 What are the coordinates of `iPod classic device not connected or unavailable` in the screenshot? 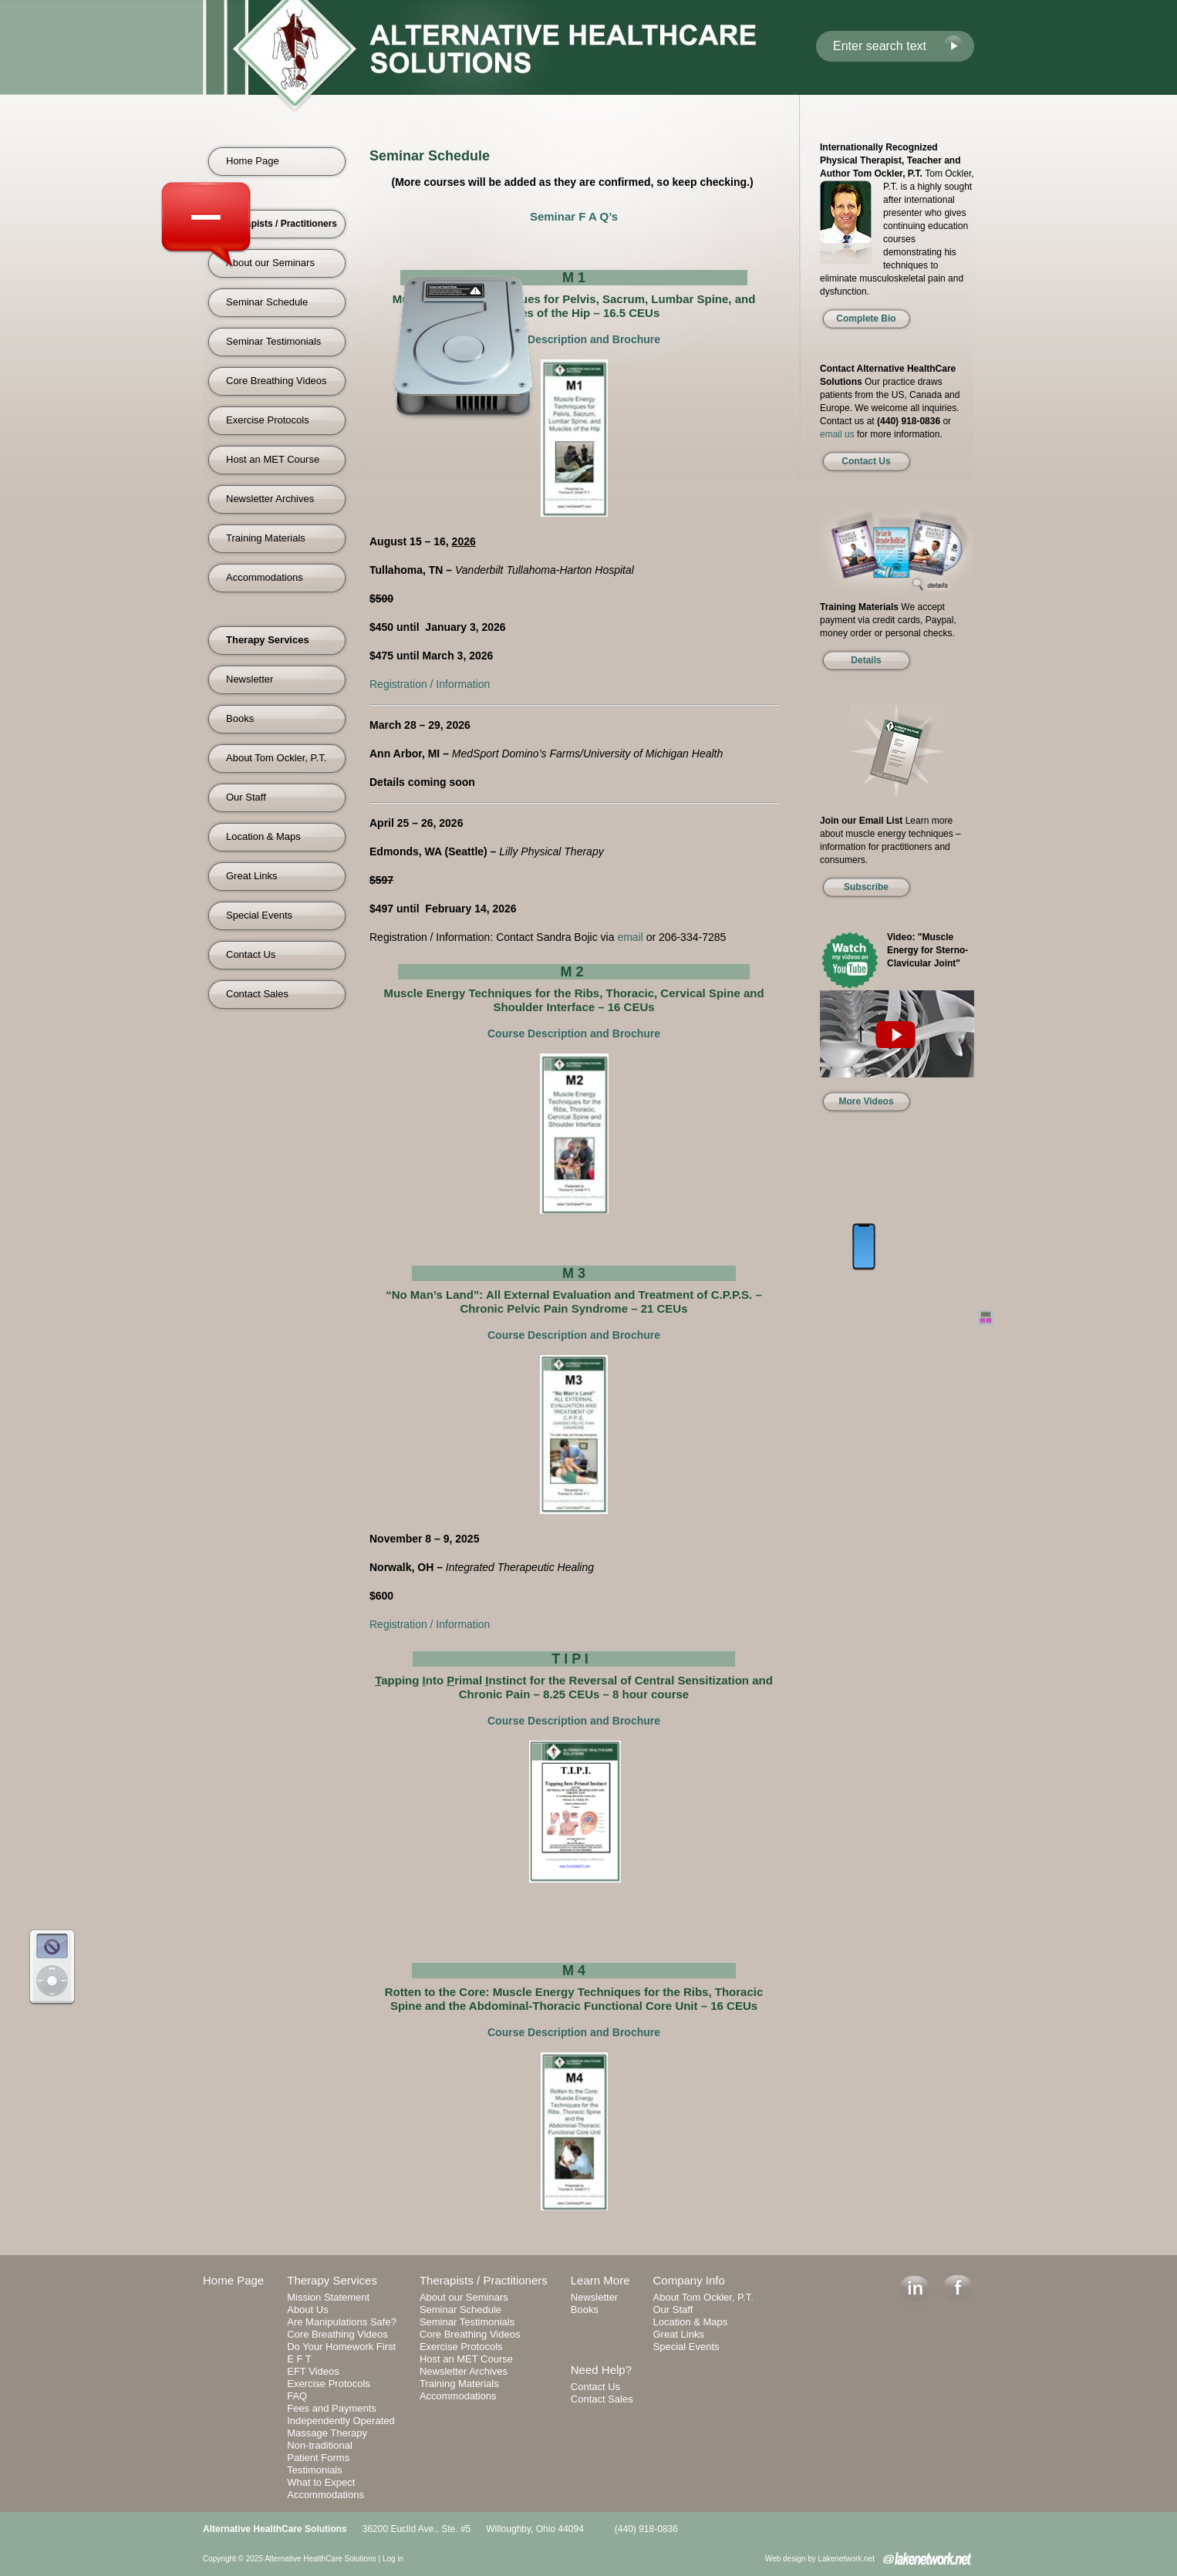 It's located at (52, 1967).